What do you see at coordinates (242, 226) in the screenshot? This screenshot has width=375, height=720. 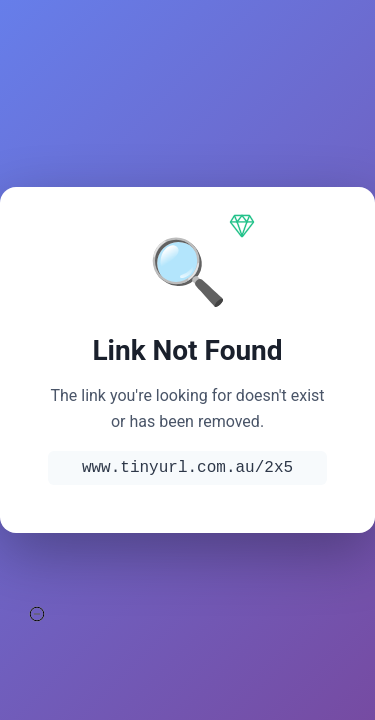 I see `indicates premium or pro membership status` at bounding box center [242, 226].